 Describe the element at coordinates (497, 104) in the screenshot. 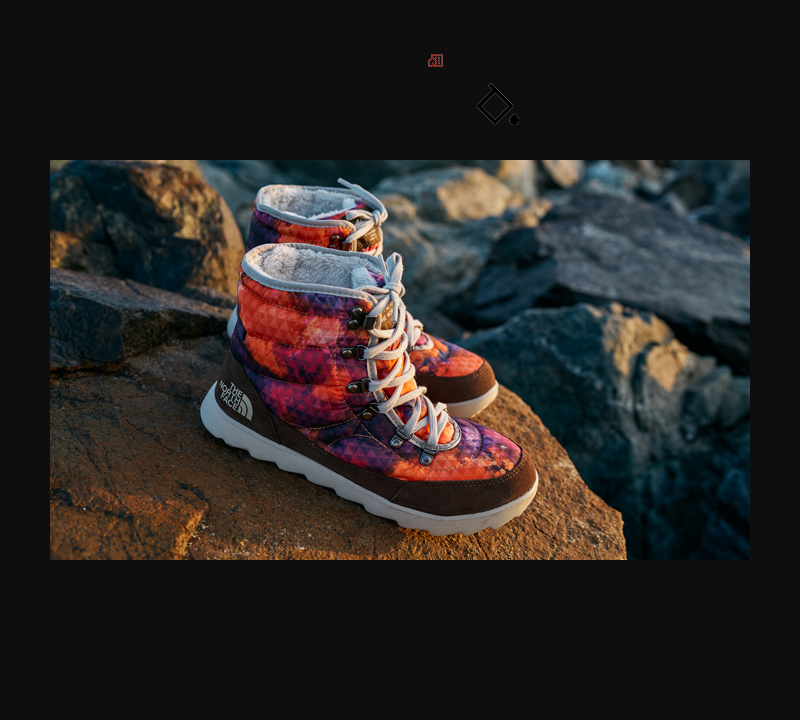

I see `access color fill or paint tool` at that location.